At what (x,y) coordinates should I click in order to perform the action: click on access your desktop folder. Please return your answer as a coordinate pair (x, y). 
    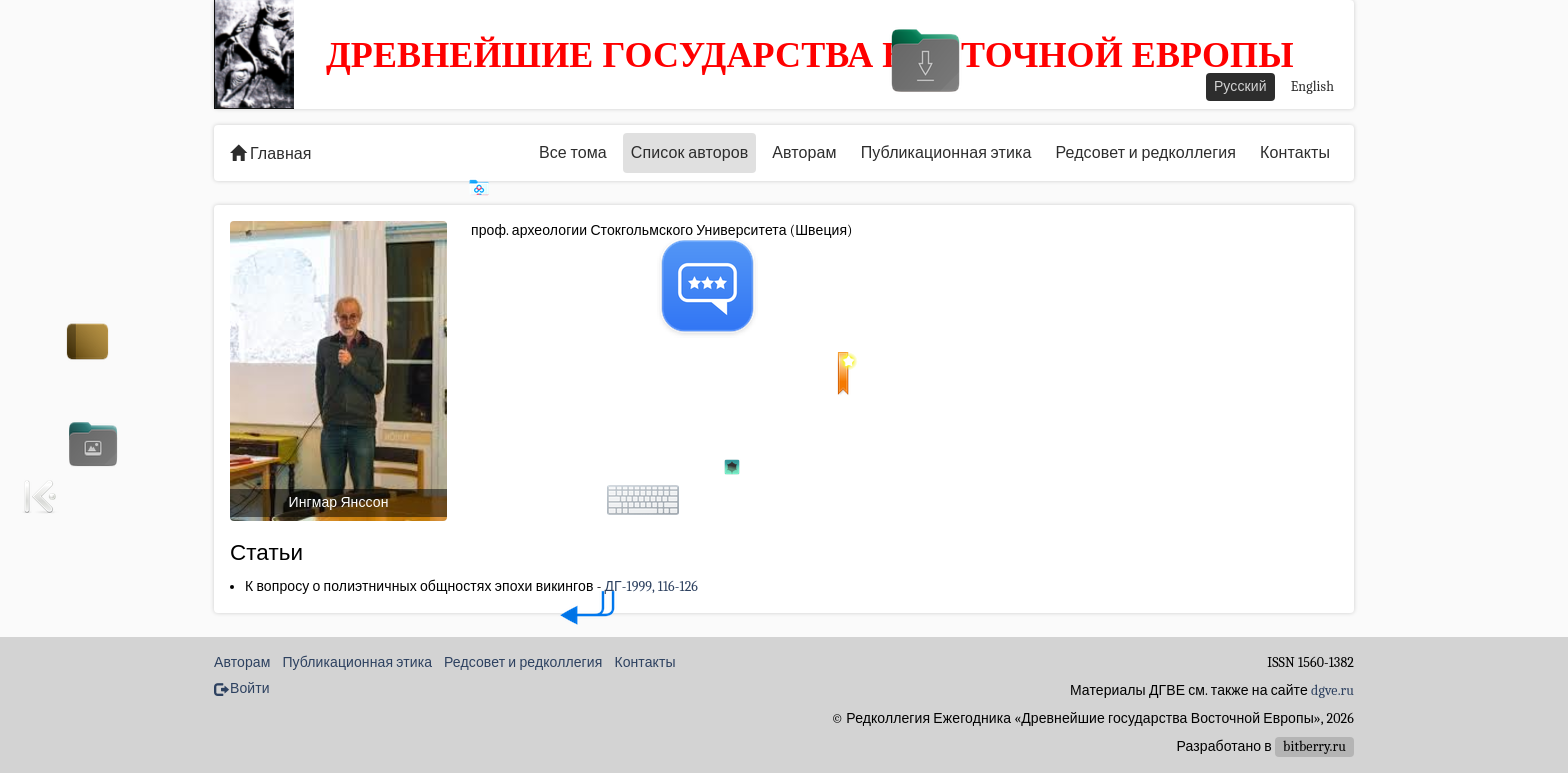
    Looking at the image, I should click on (87, 340).